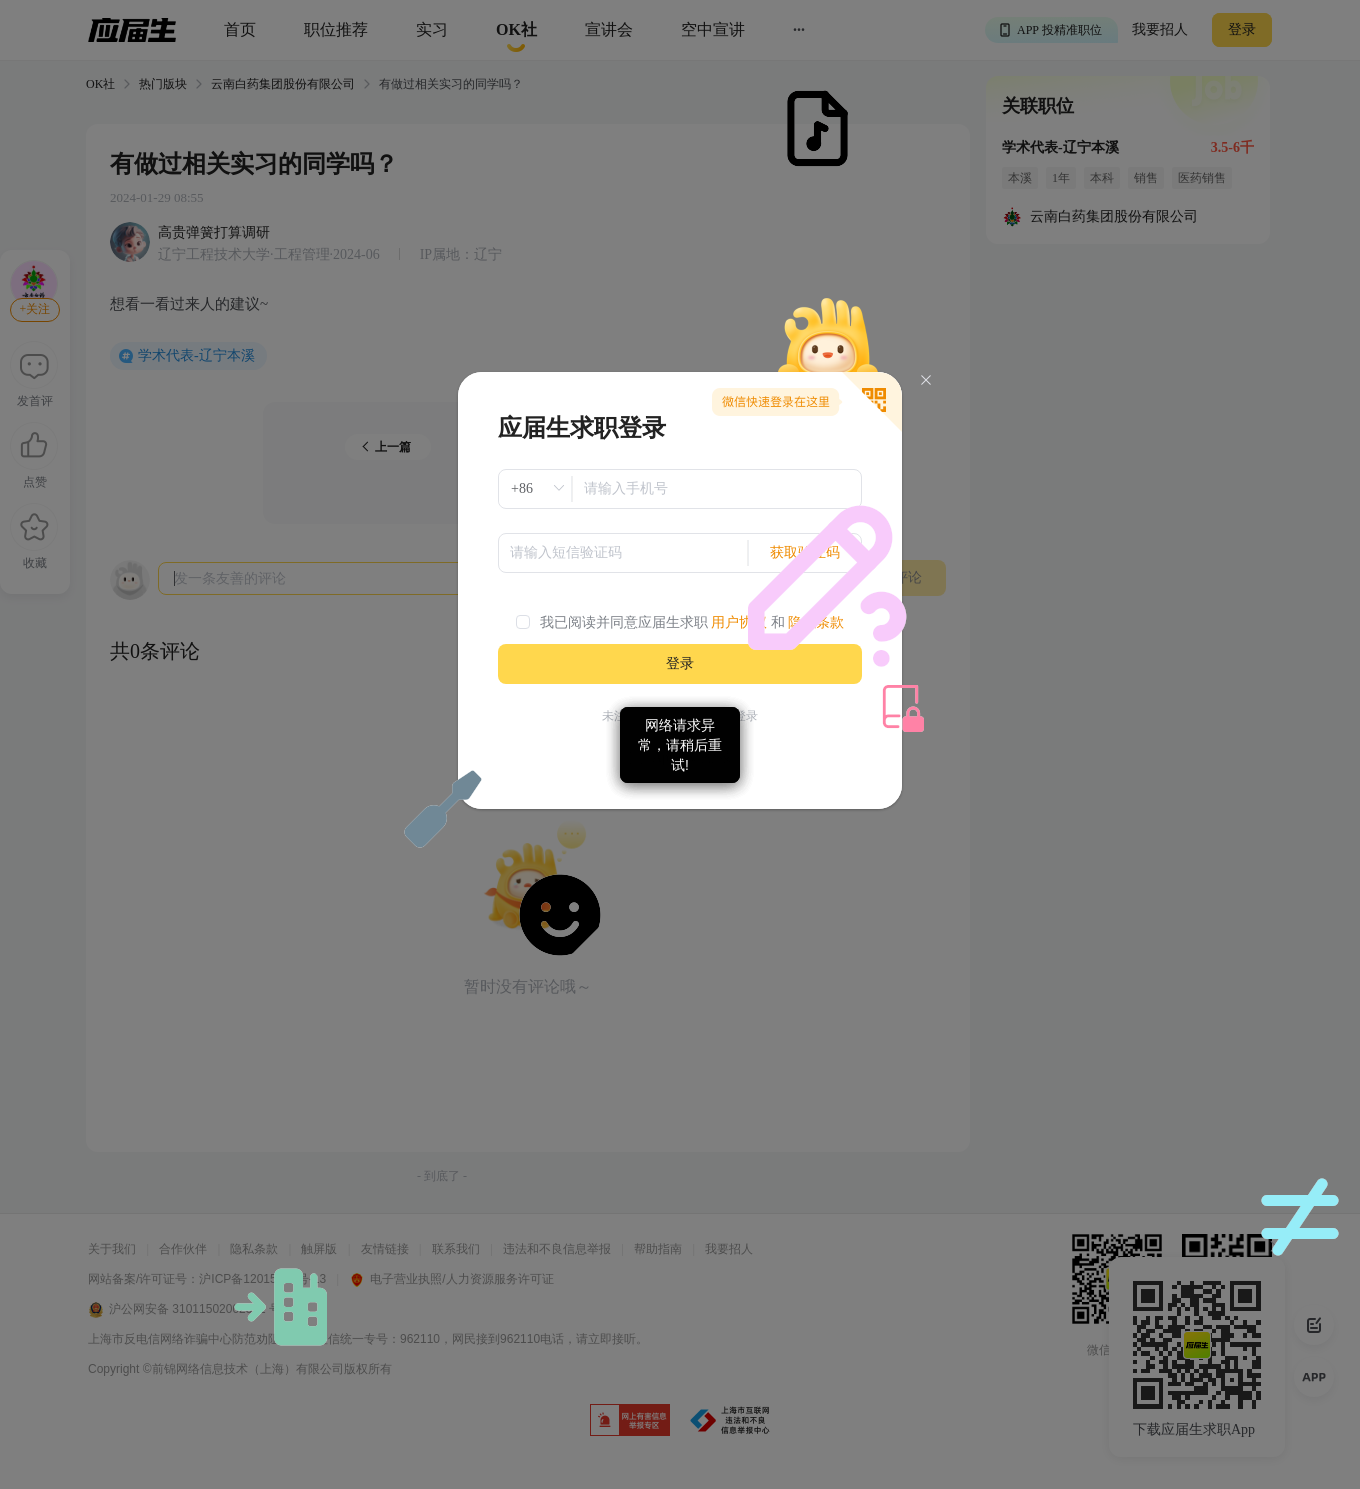 The height and width of the screenshot is (1489, 1360). Describe the element at coordinates (1300, 1217) in the screenshot. I see `indicates values are not equal or mismatched` at that location.